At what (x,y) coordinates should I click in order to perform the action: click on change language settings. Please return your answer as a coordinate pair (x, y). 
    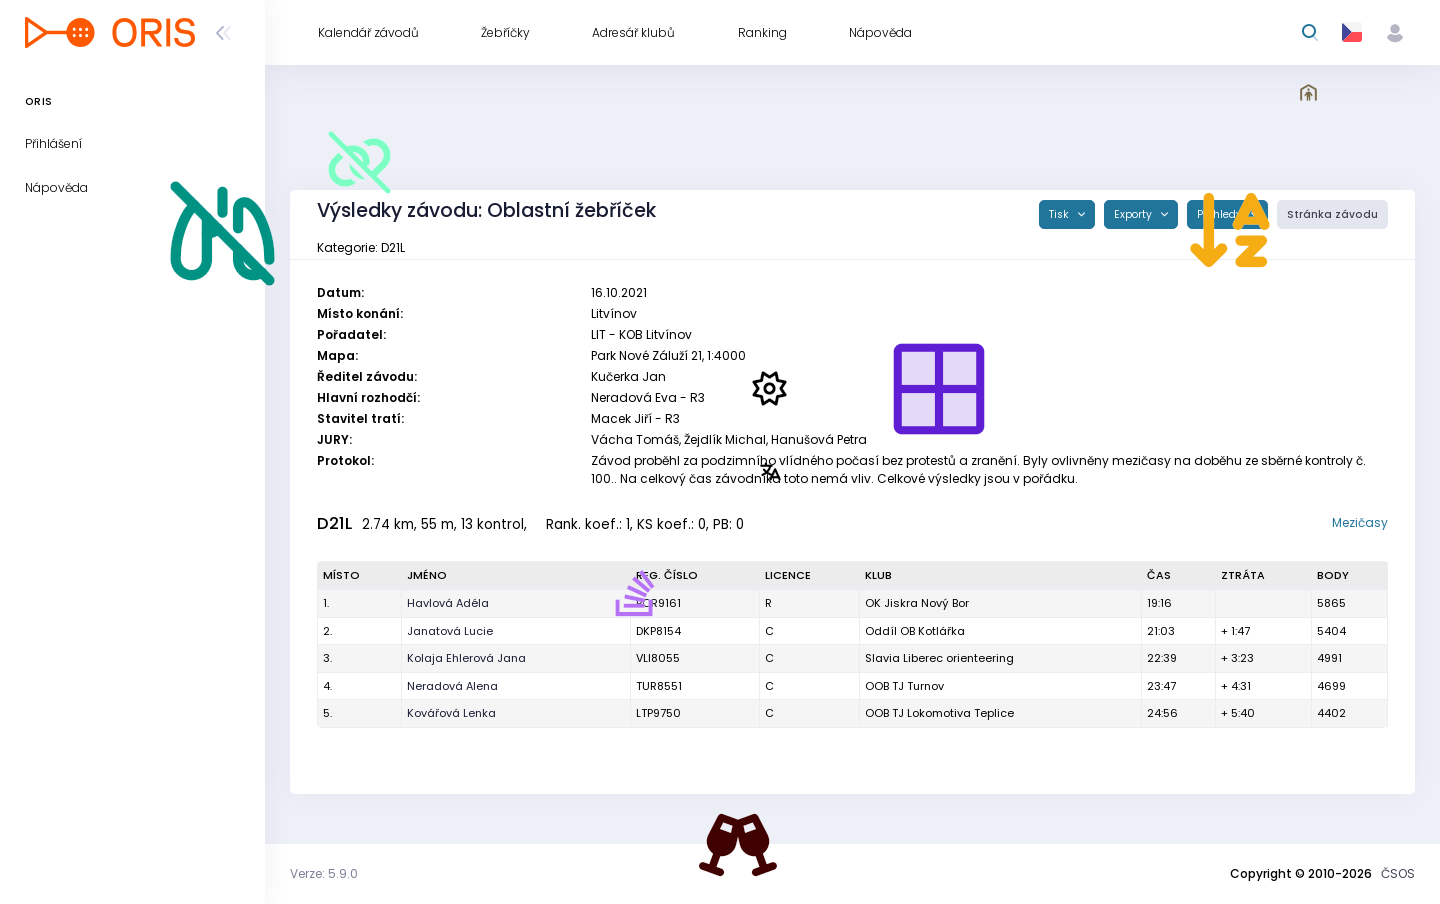
    Looking at the image, I should click on (770, 471).